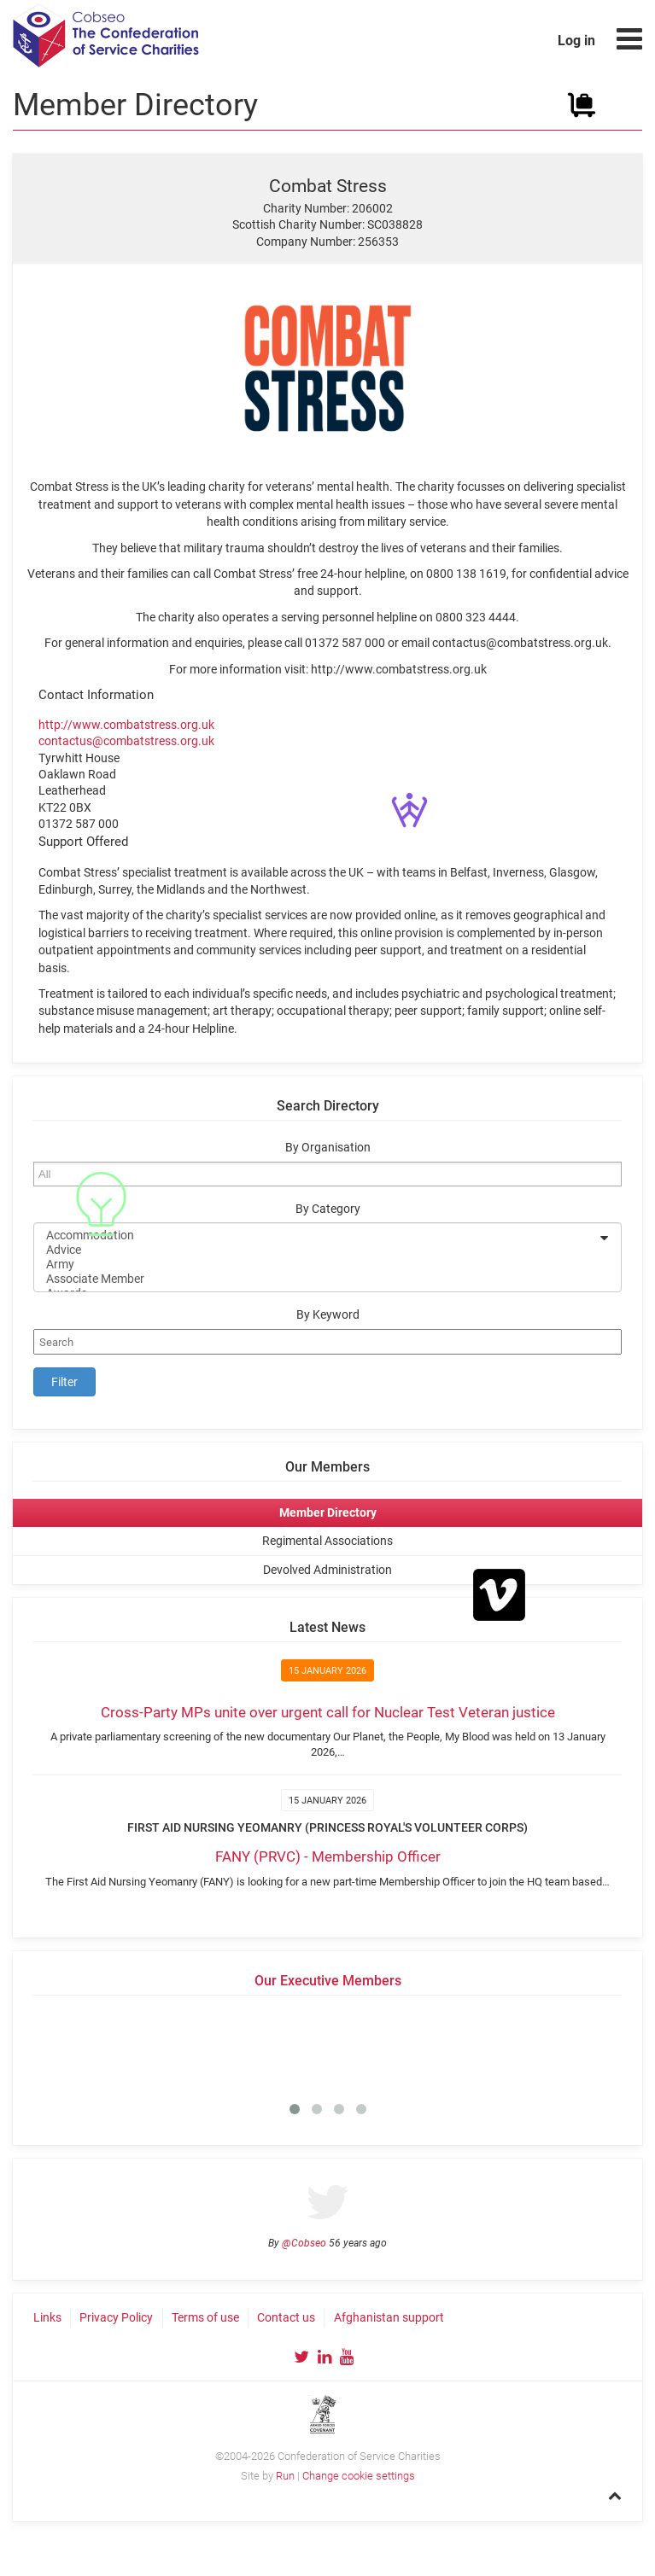  What do you see at coordinates (499, 1594) in the screenshot?
I see `open vimeo app` at bounding box center [499, 1594].